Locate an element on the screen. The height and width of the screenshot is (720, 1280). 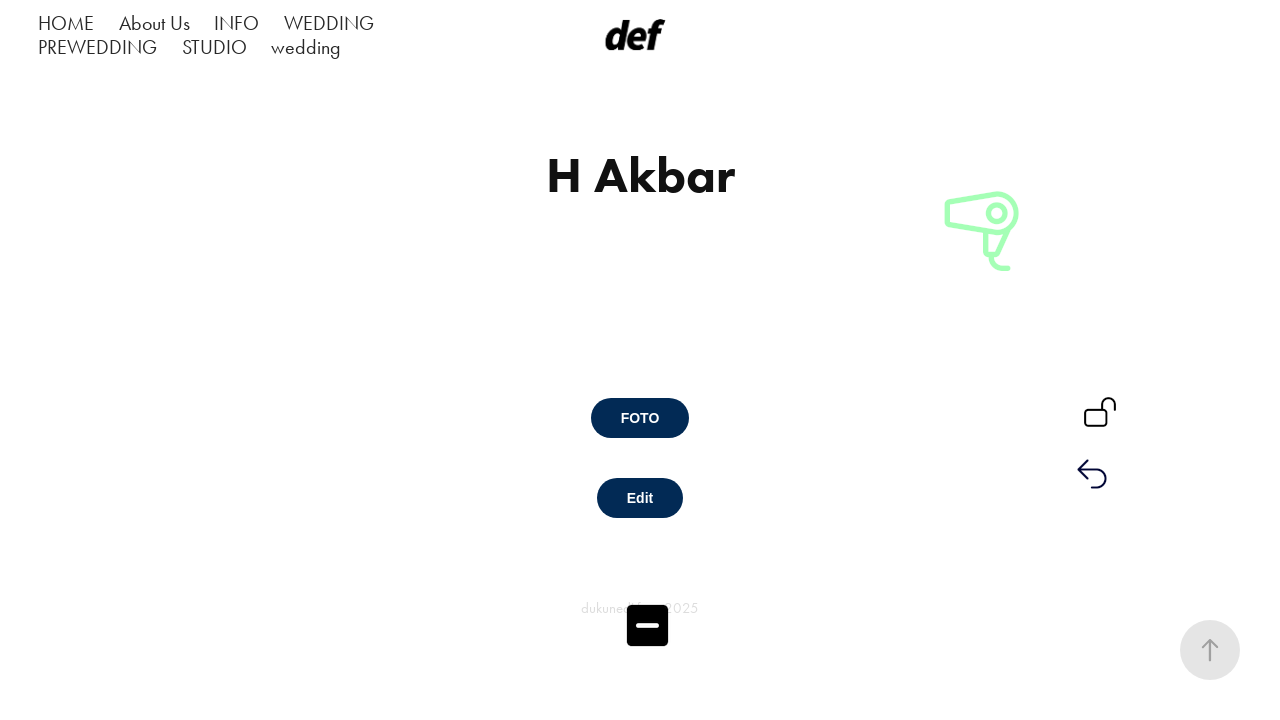
indicates partial selection in a multi-select list is located at coordinates (647, 625).